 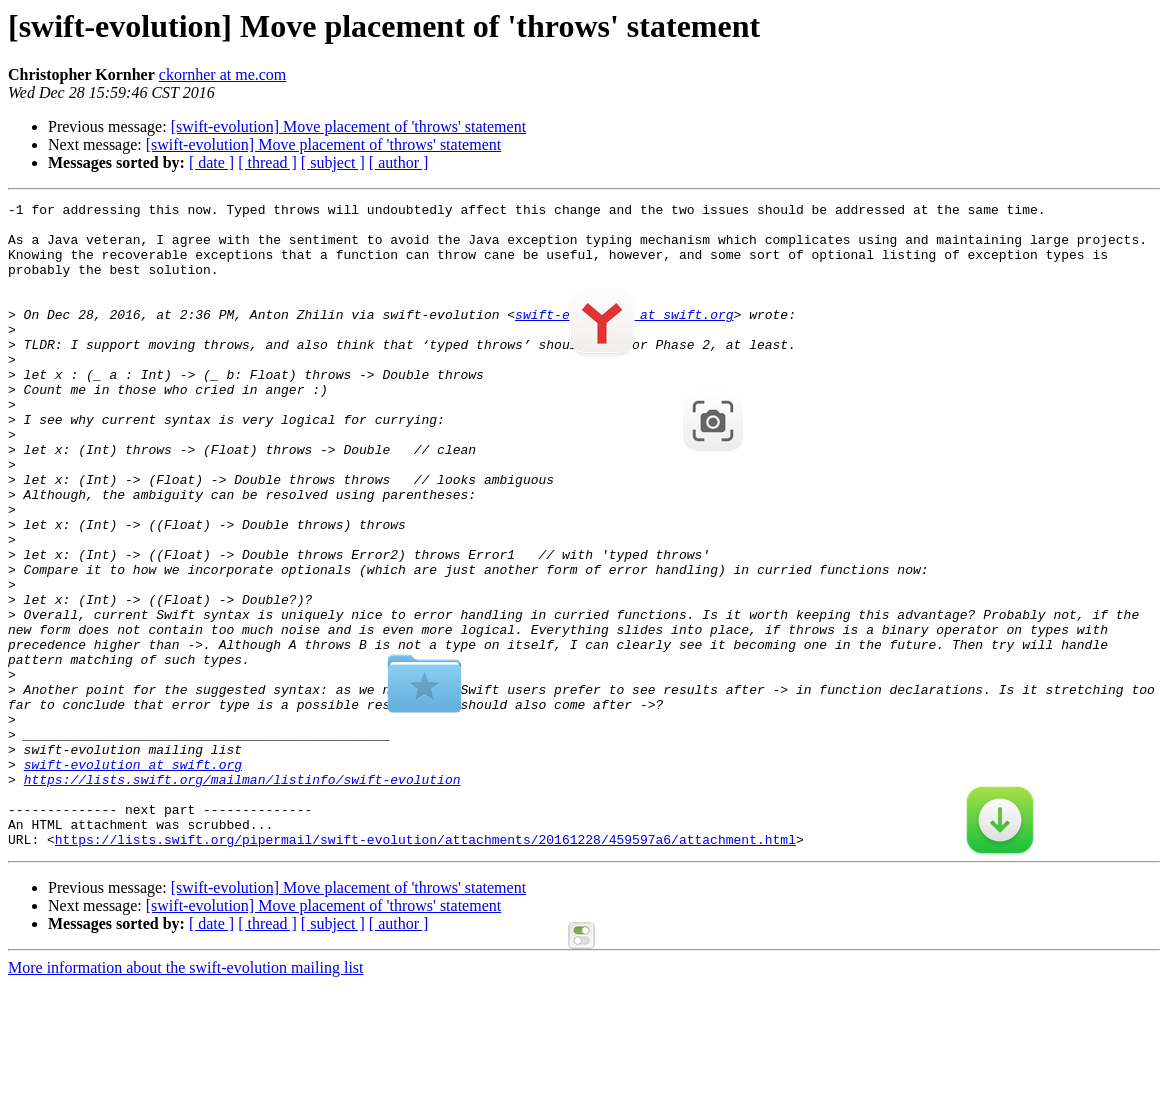 I want to click on open desktop preferences or settings, so click(x=581, y=935).